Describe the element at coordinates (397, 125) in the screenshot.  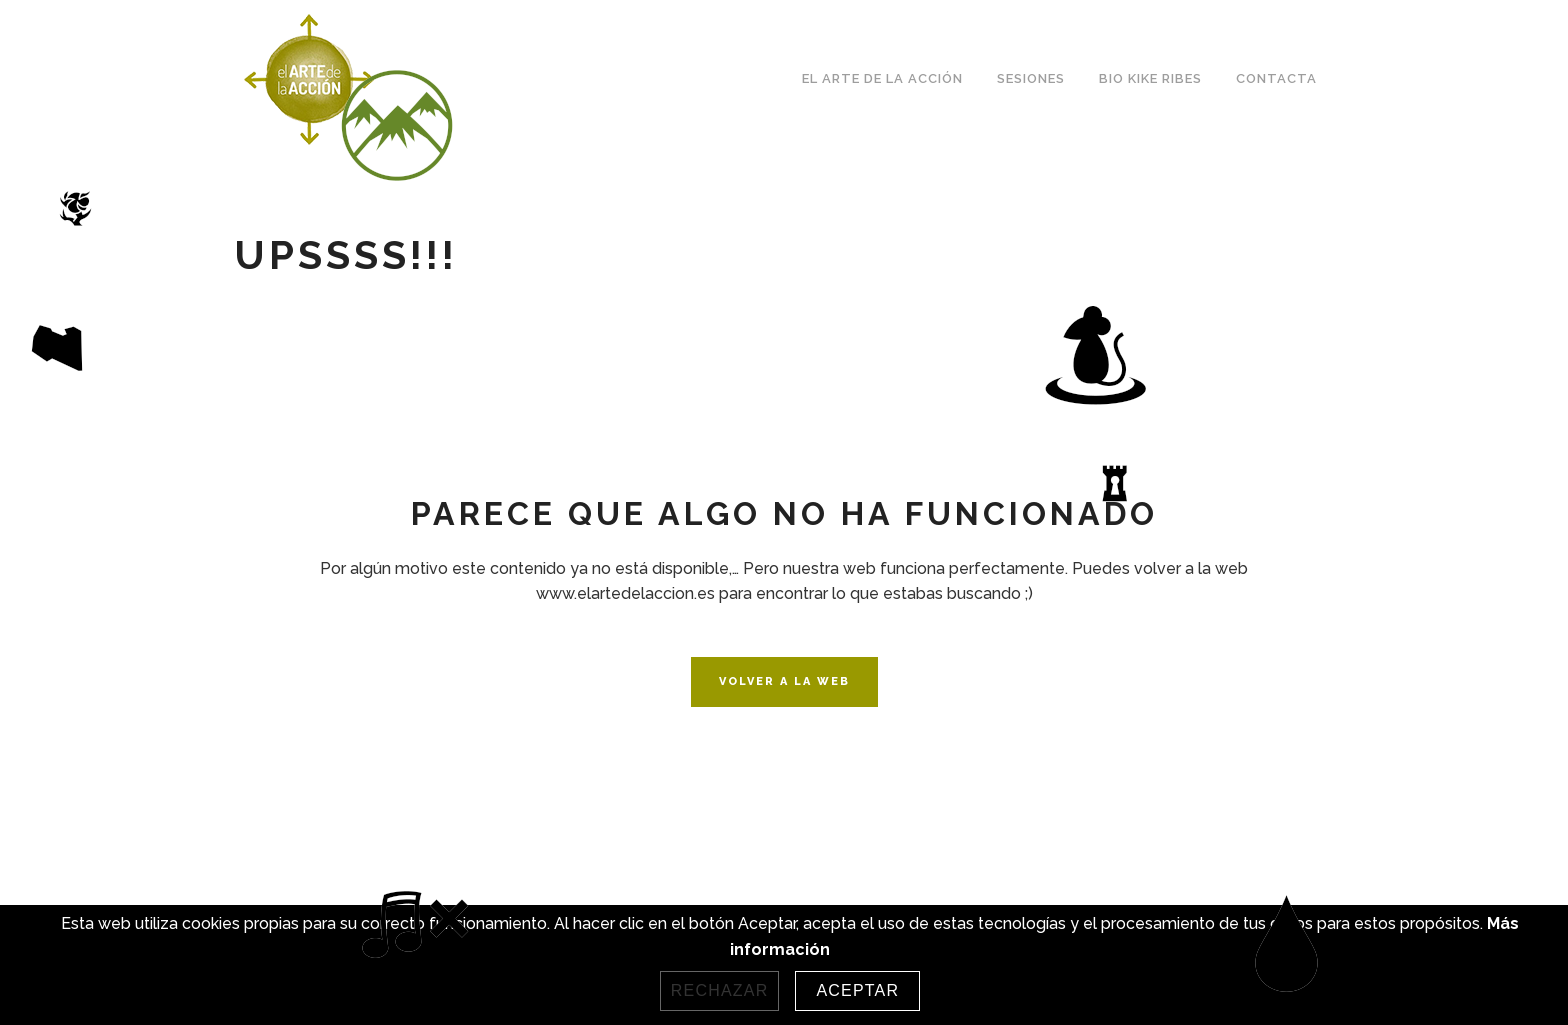
I see `view mountain or hiking trails` at that location.